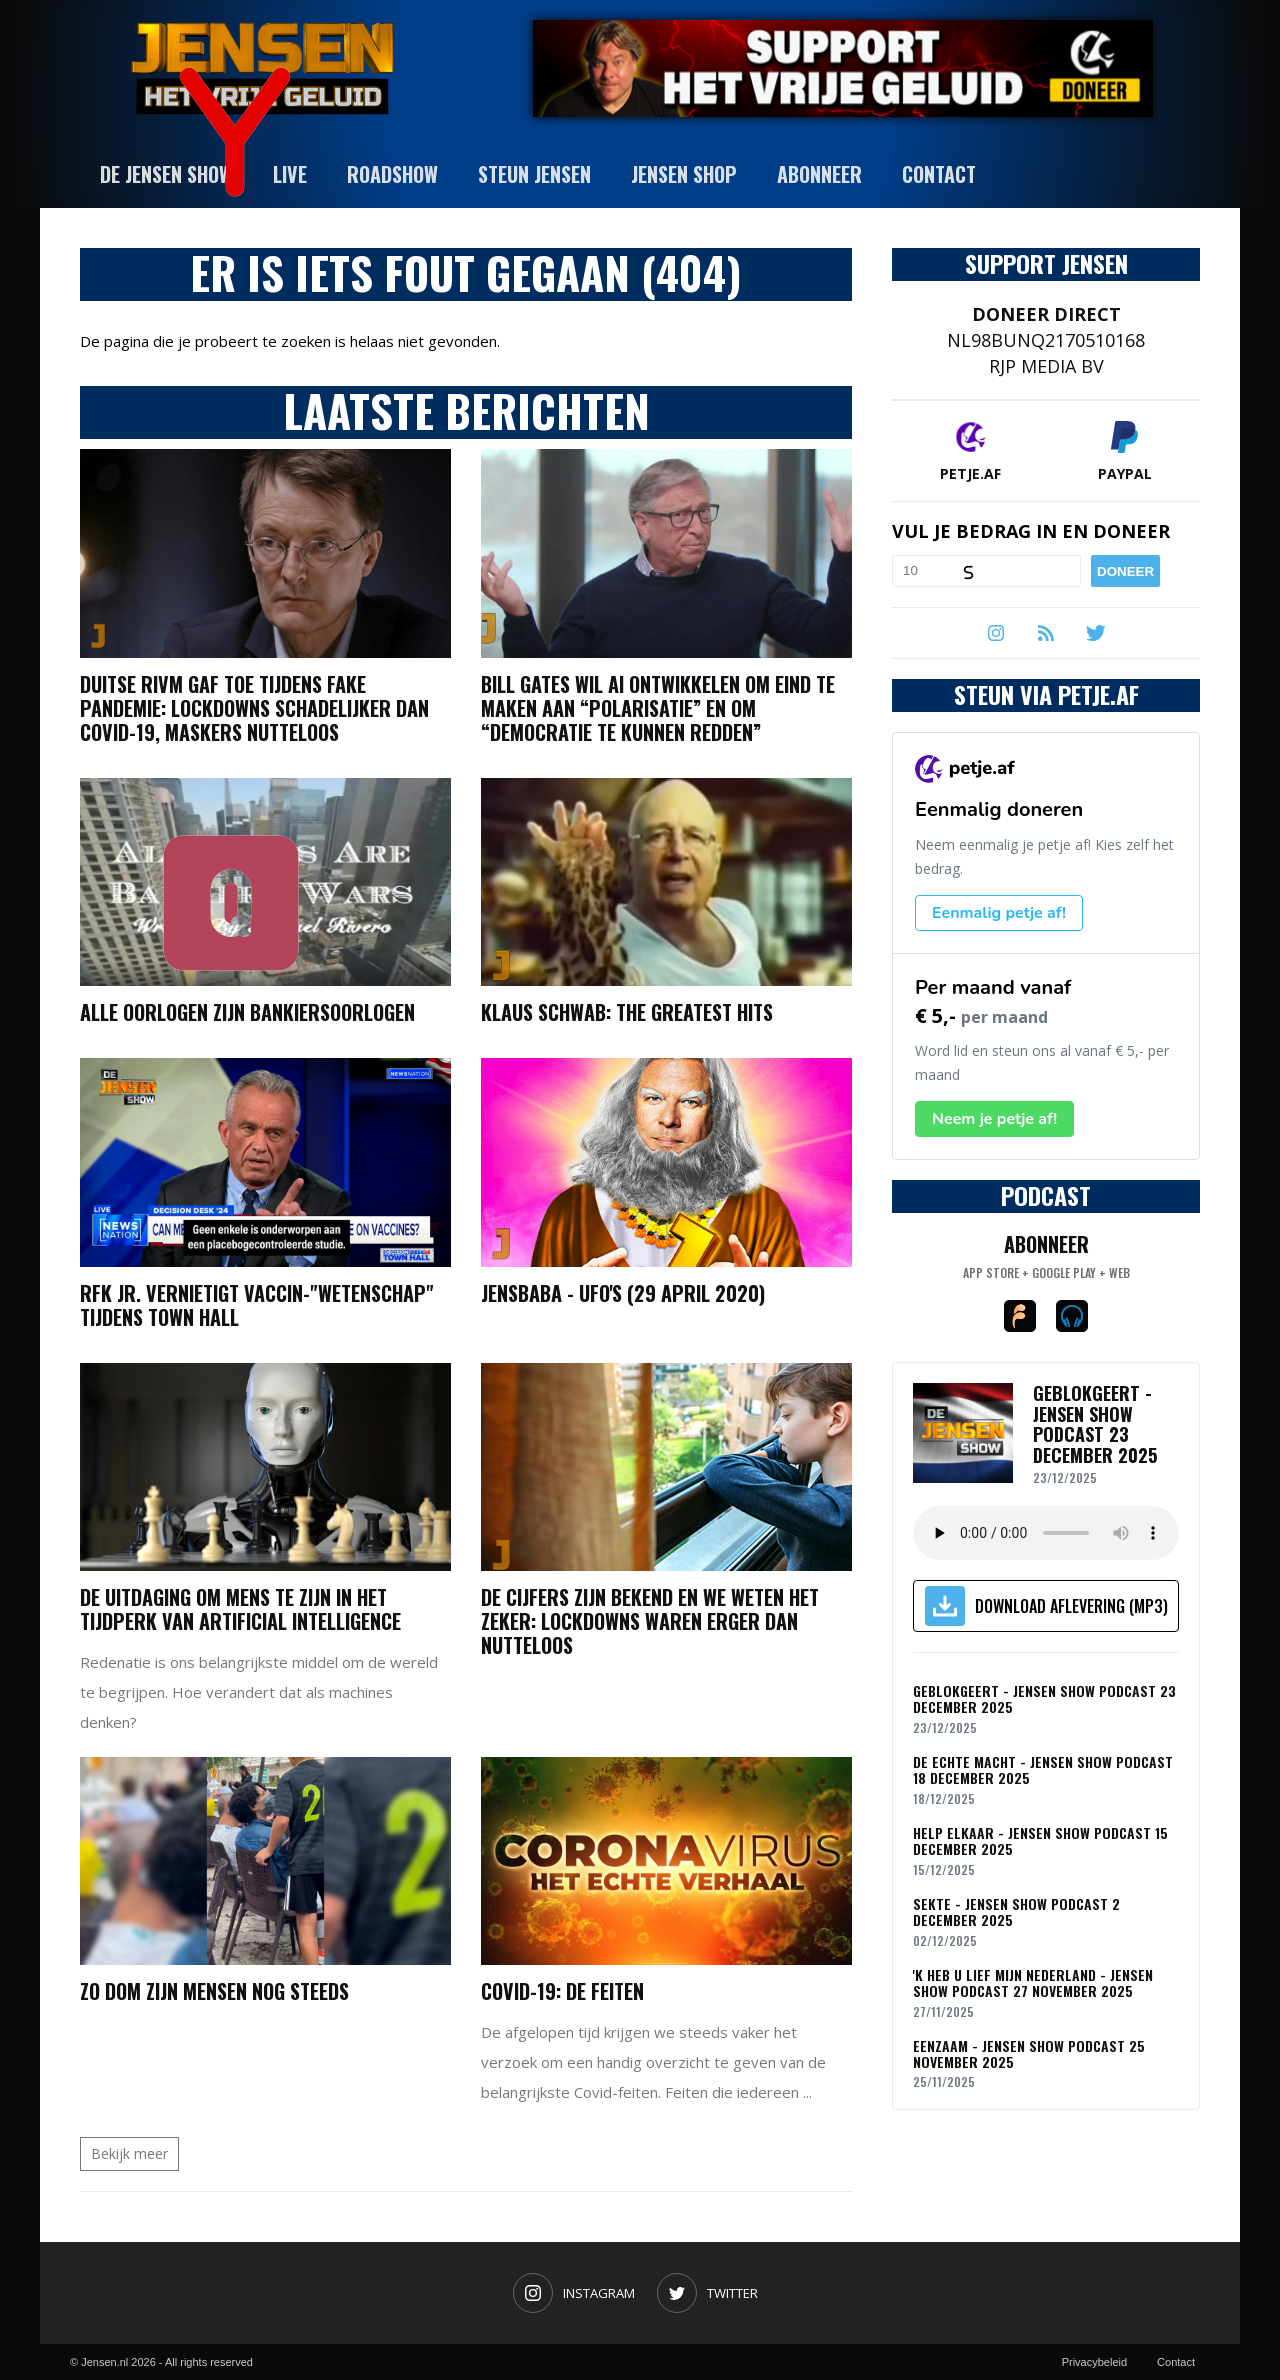 The image size is (1280, 2380). What do you see at coordinates (231, 903) in the screenshot?
I see `represents the letter Q in a keyboard or text input` at bounding box center [231, 903].